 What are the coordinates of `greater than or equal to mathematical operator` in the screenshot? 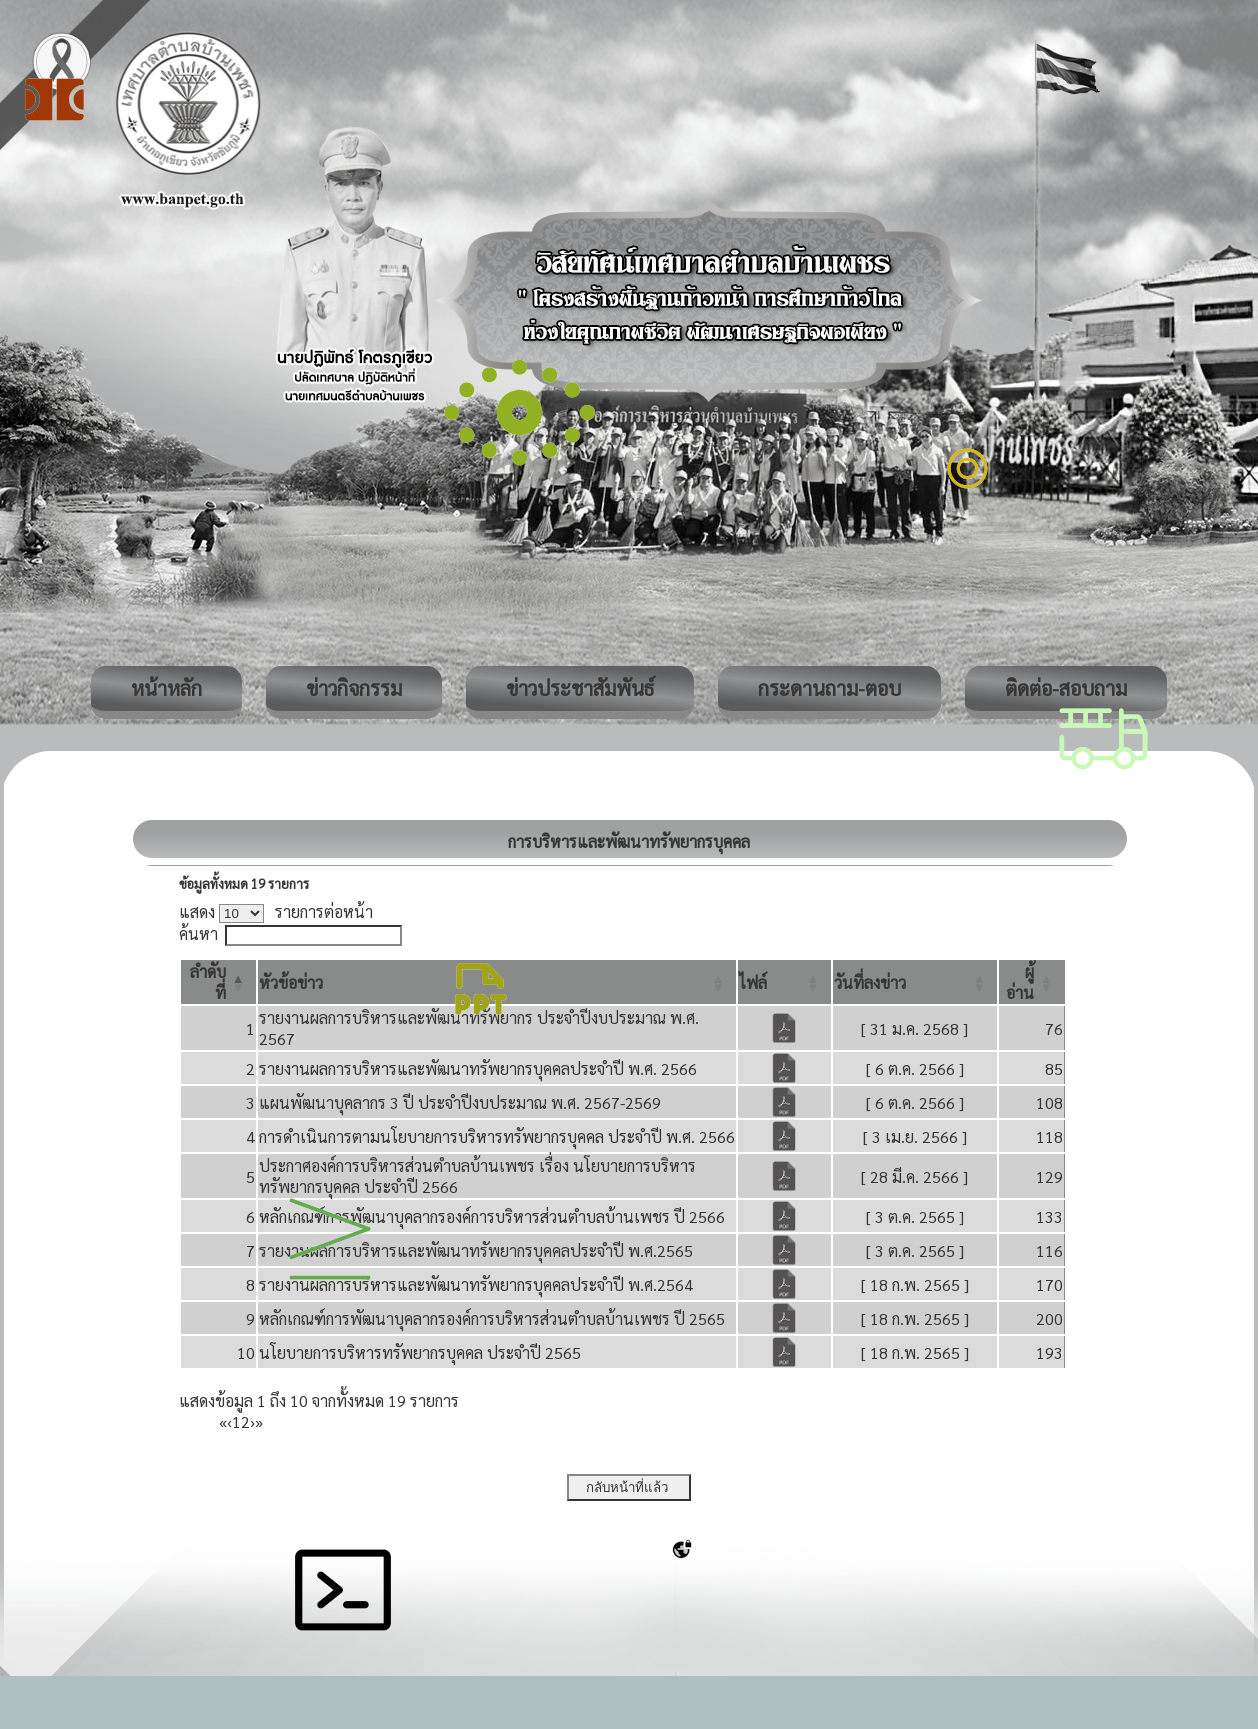 It's located at (328, 1241).